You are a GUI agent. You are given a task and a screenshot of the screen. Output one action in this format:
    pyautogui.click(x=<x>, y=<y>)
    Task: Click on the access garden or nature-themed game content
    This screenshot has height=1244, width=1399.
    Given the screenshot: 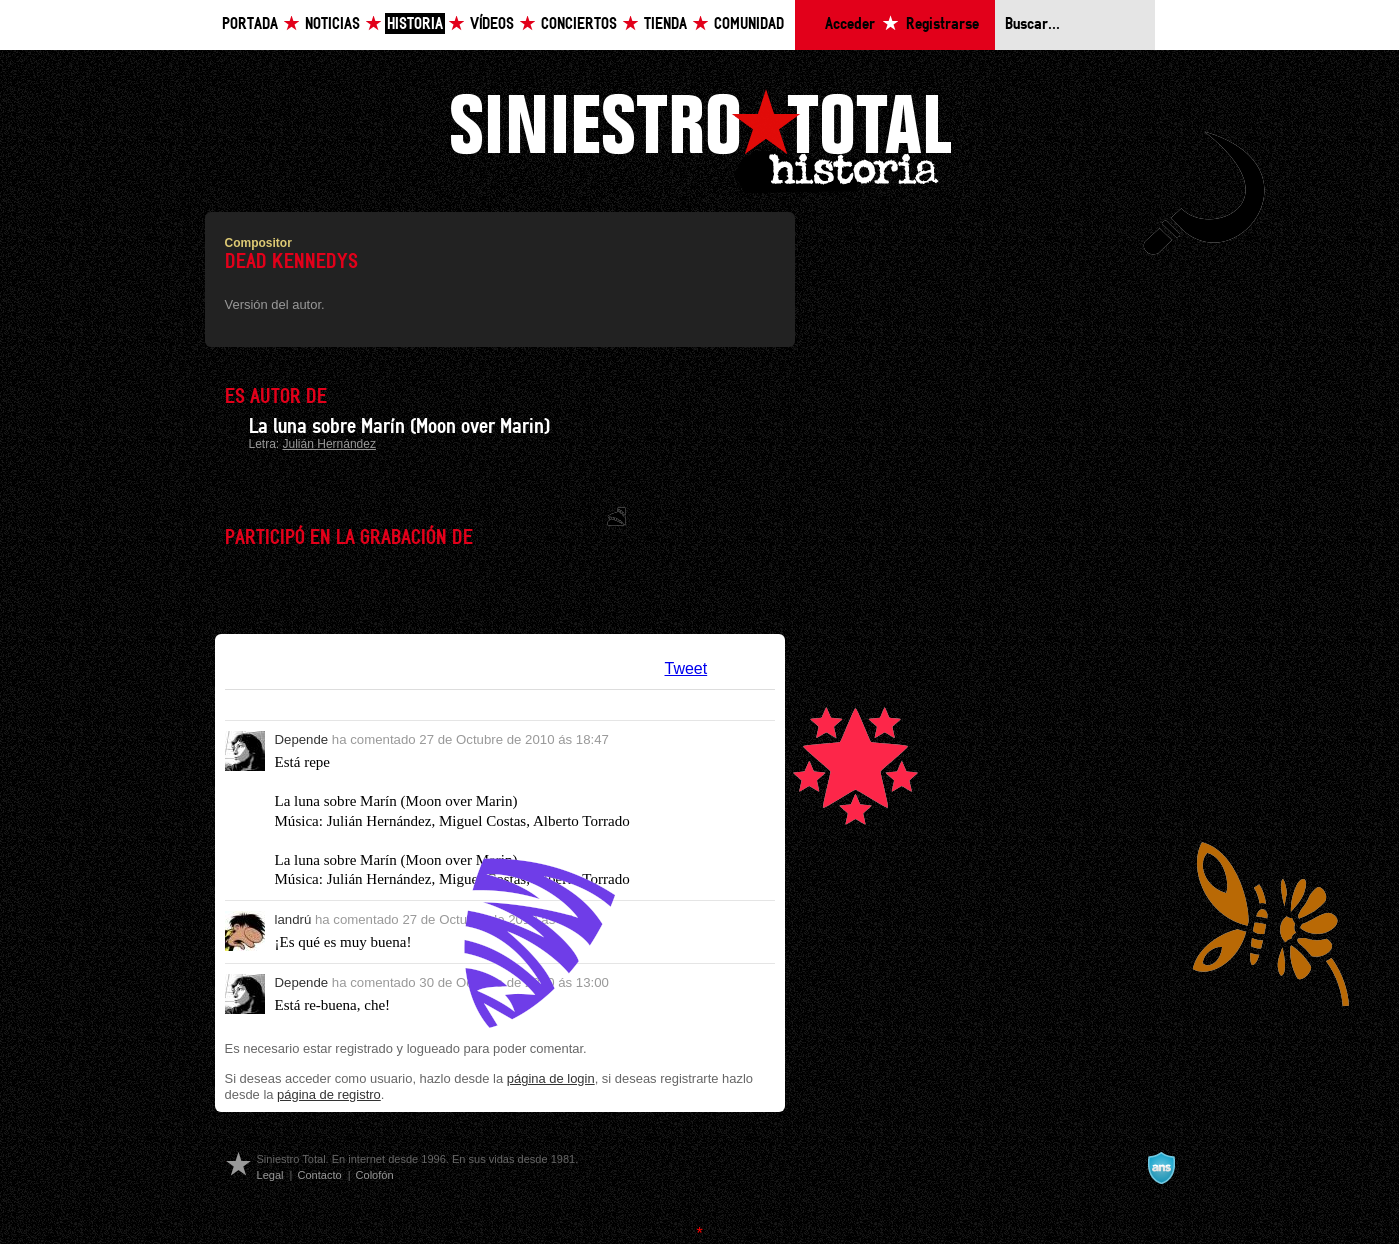 What is the action you would take?
    pyautogui.click(x=1268, y=923)
    